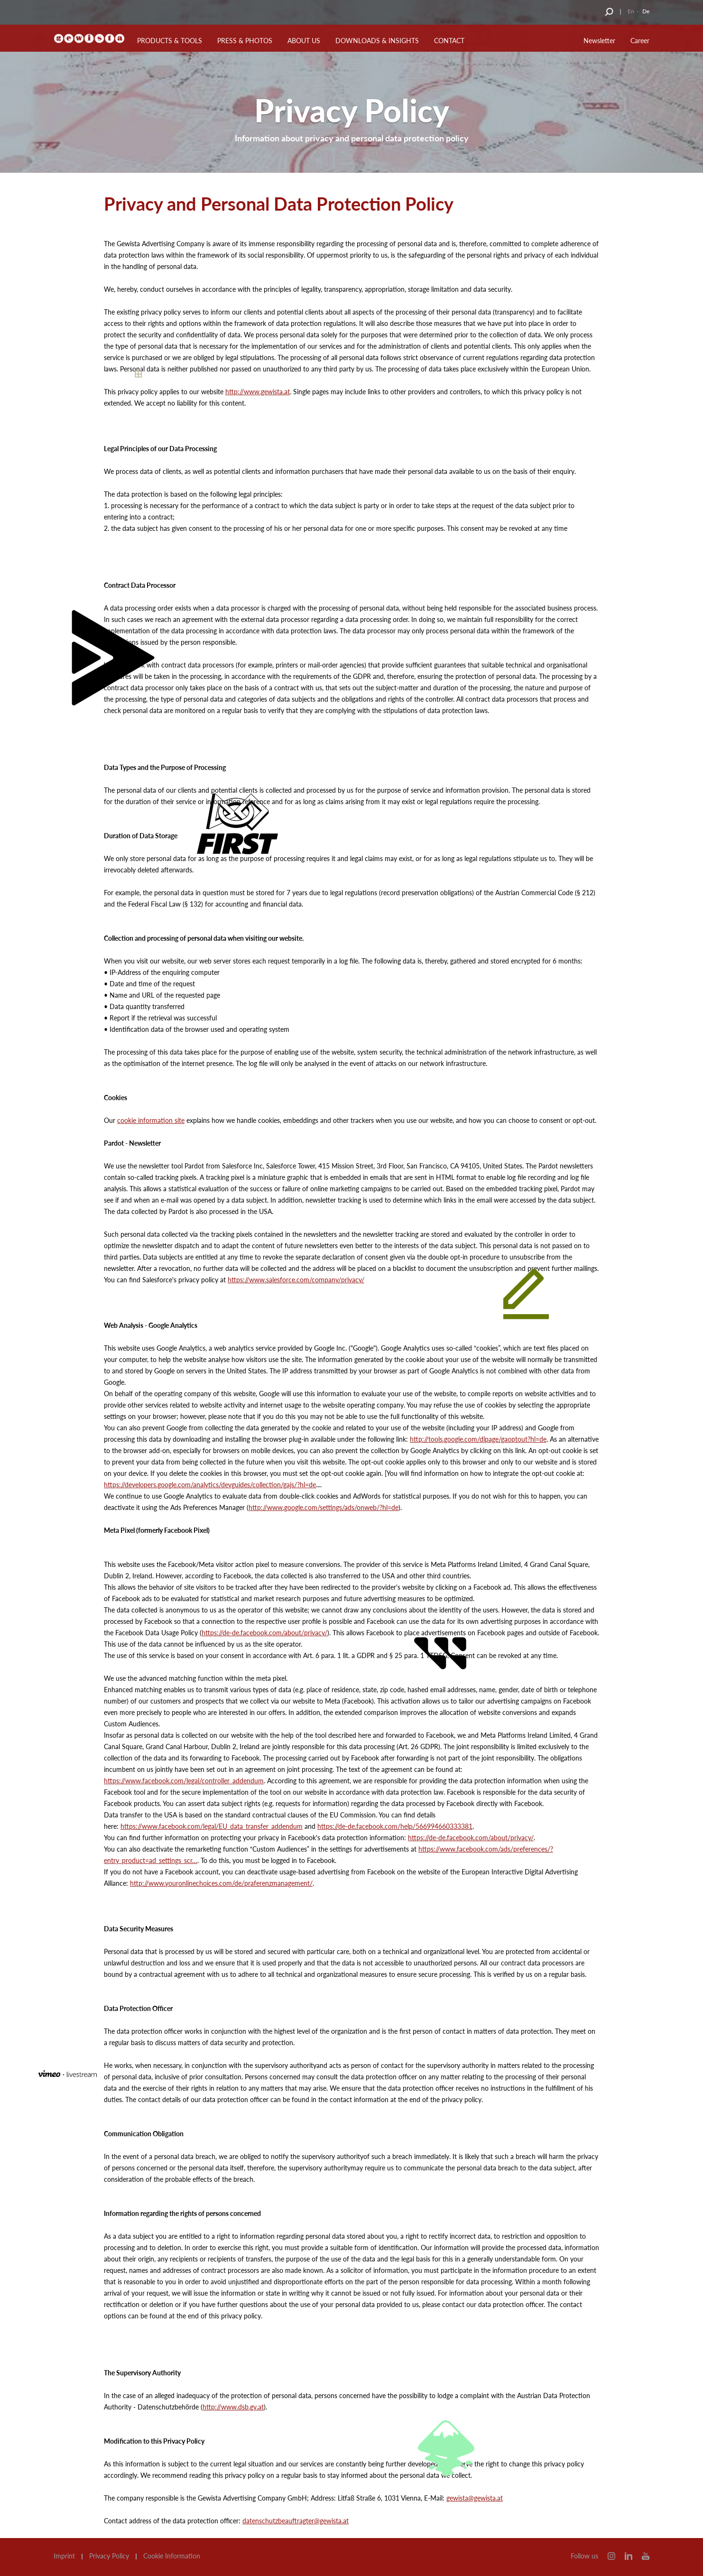 Image resolution: width=703 pixels, height=2576 pixels. What do you see at coordinates (237, 824) in the screenshot?
I see `FIRST Robotics competition logo` at bounding box center [237, 824].